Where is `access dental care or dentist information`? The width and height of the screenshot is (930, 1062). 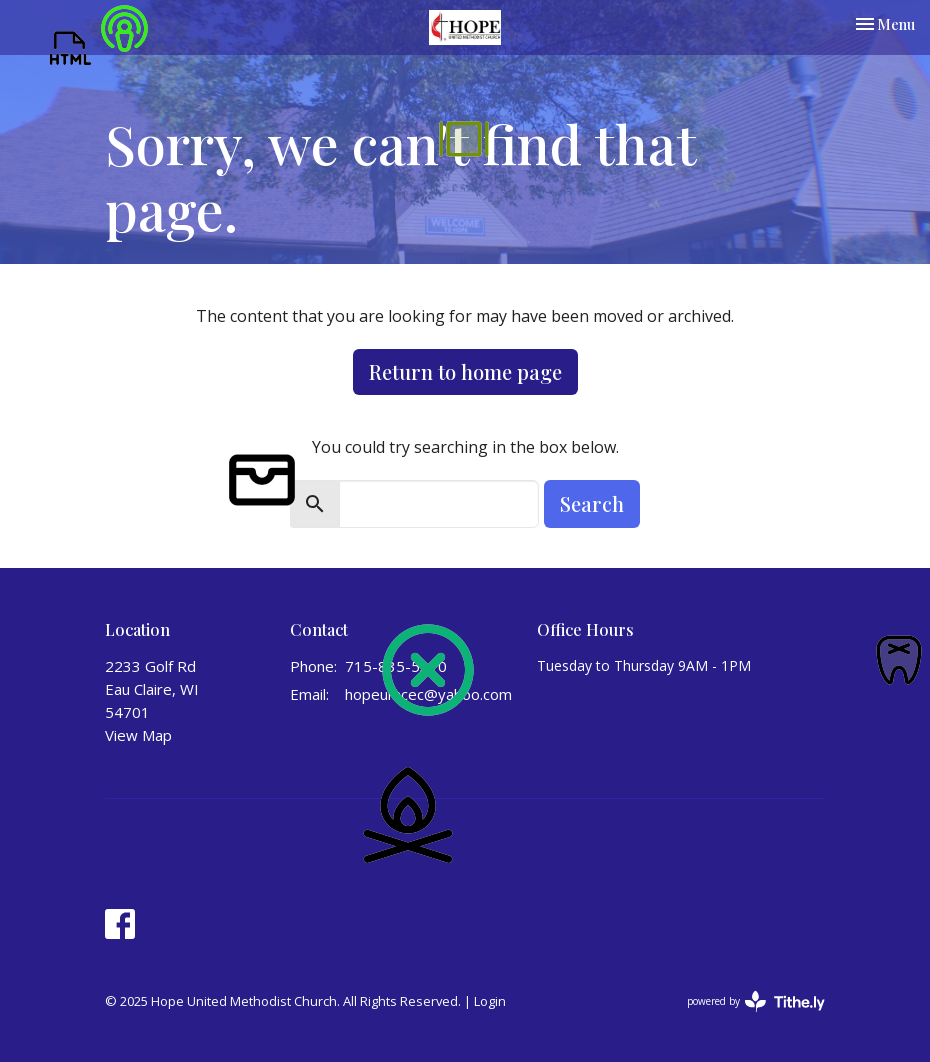
access dental care or dentist information is located at coordinates (899, 660).